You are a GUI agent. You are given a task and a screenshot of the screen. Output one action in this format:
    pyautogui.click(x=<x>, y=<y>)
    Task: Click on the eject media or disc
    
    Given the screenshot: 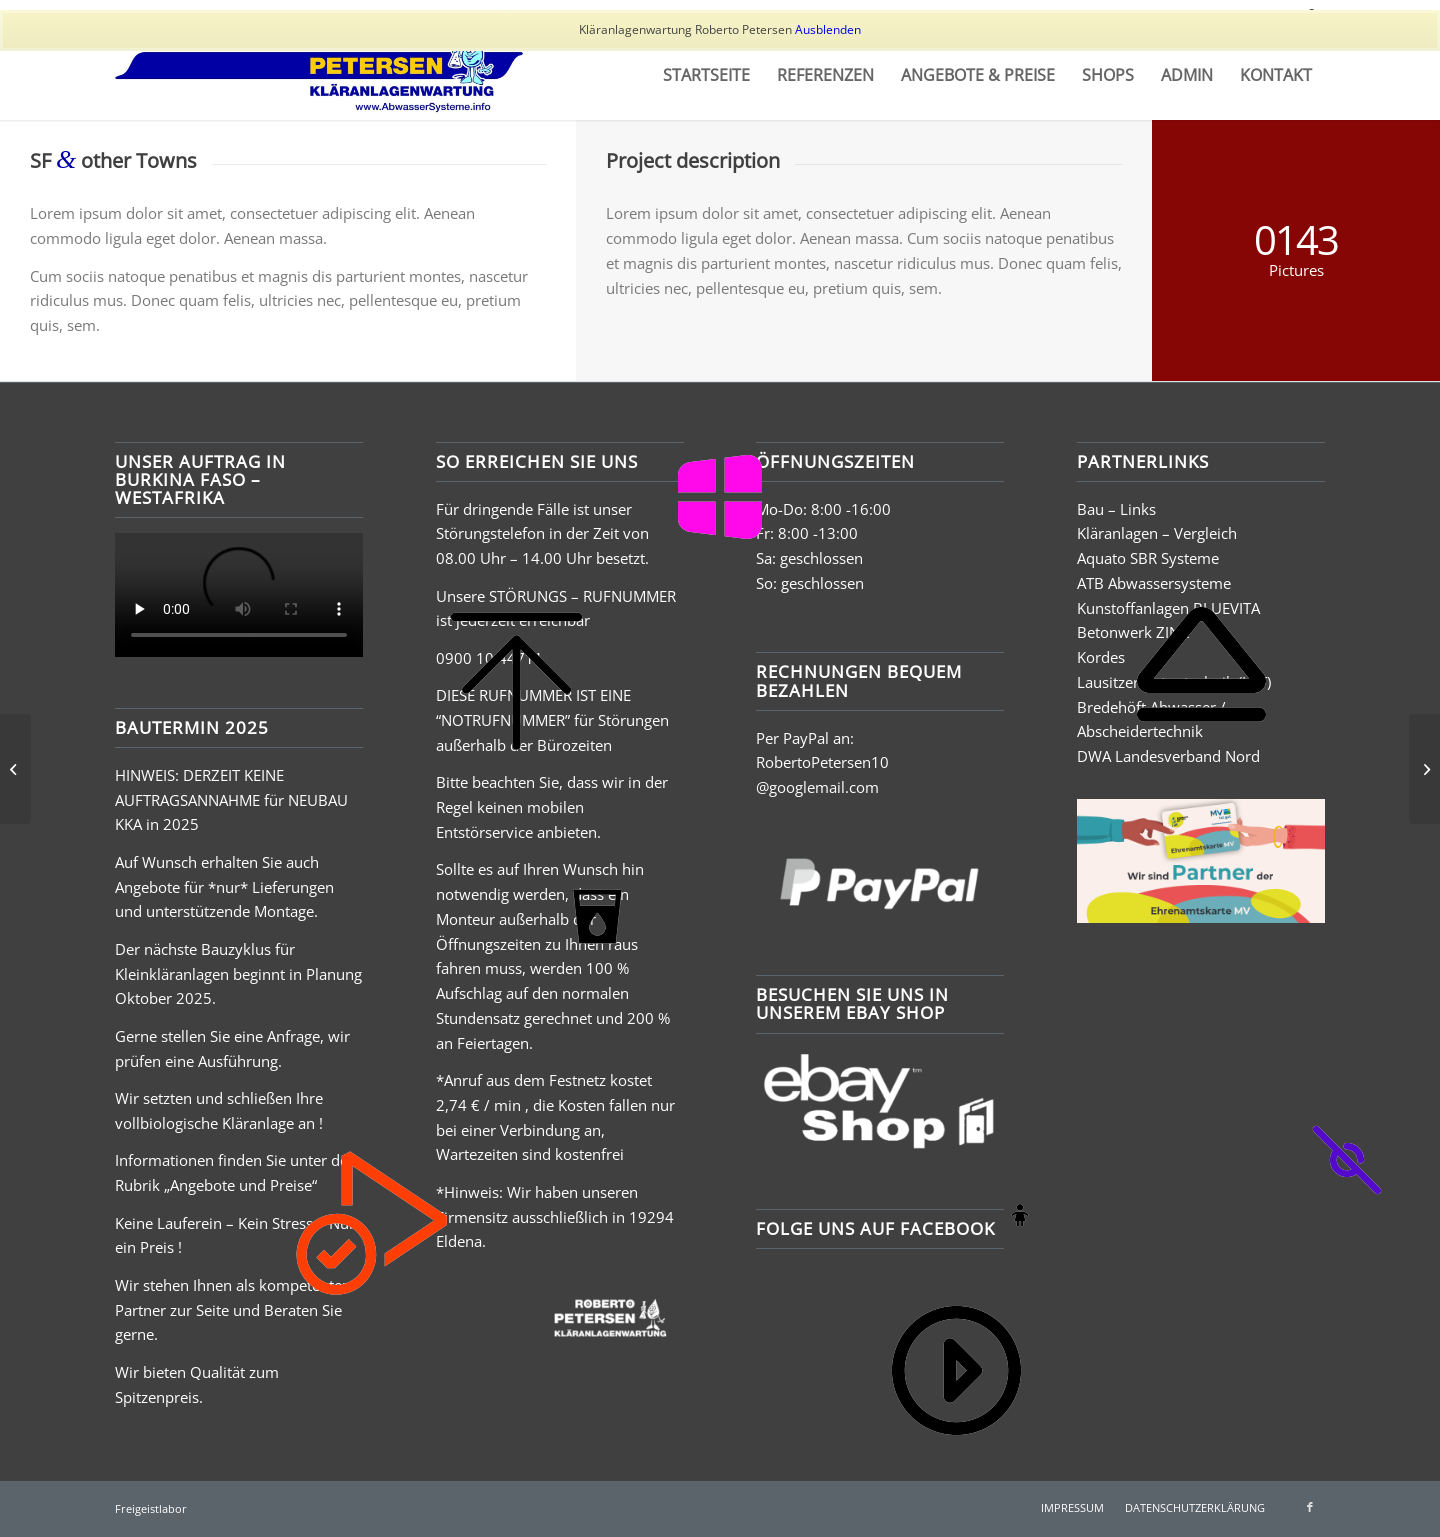 What is the action you would take?
    pyautogui.click(x=1201, y=671)
    